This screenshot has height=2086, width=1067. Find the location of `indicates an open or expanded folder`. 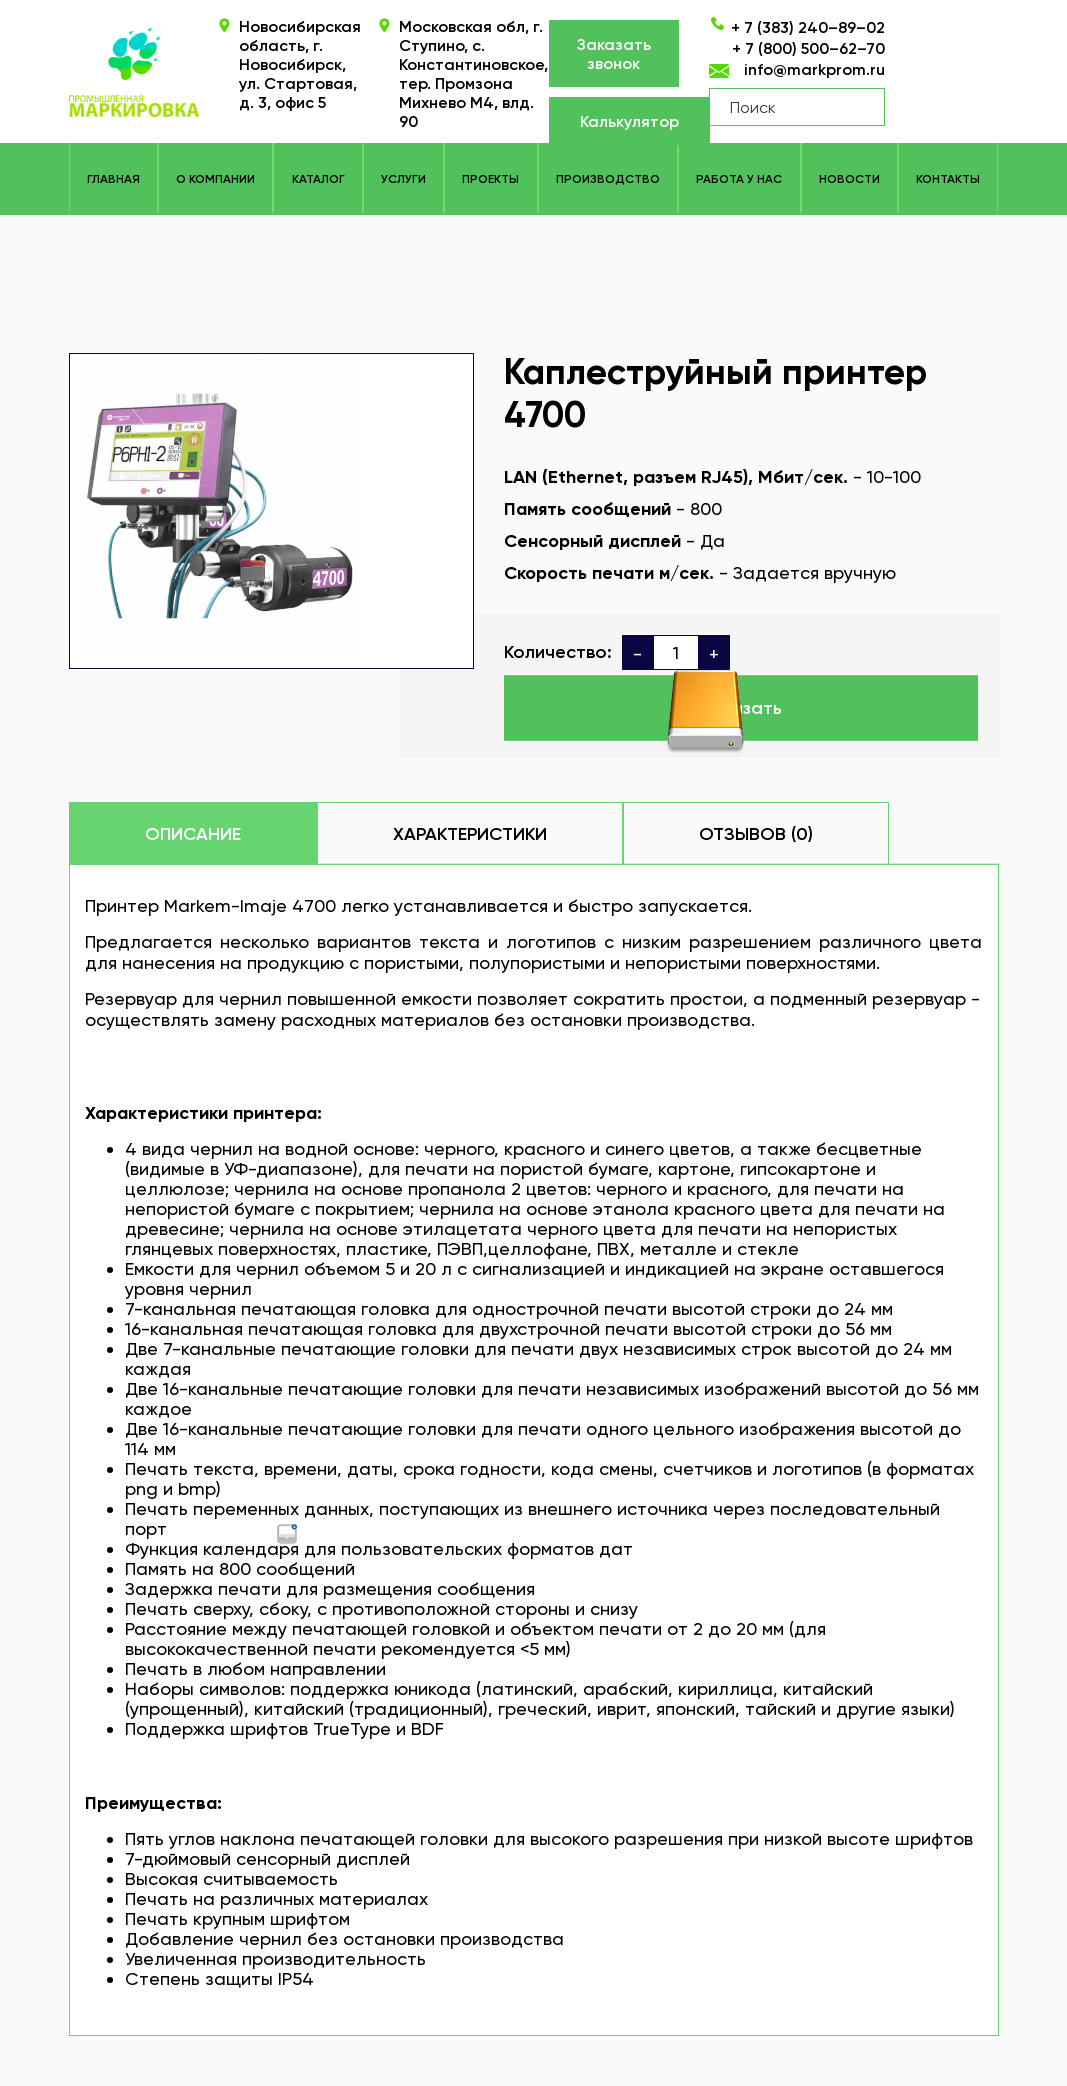

indicates an open or expanded folder is located at coordinates (252, 569).